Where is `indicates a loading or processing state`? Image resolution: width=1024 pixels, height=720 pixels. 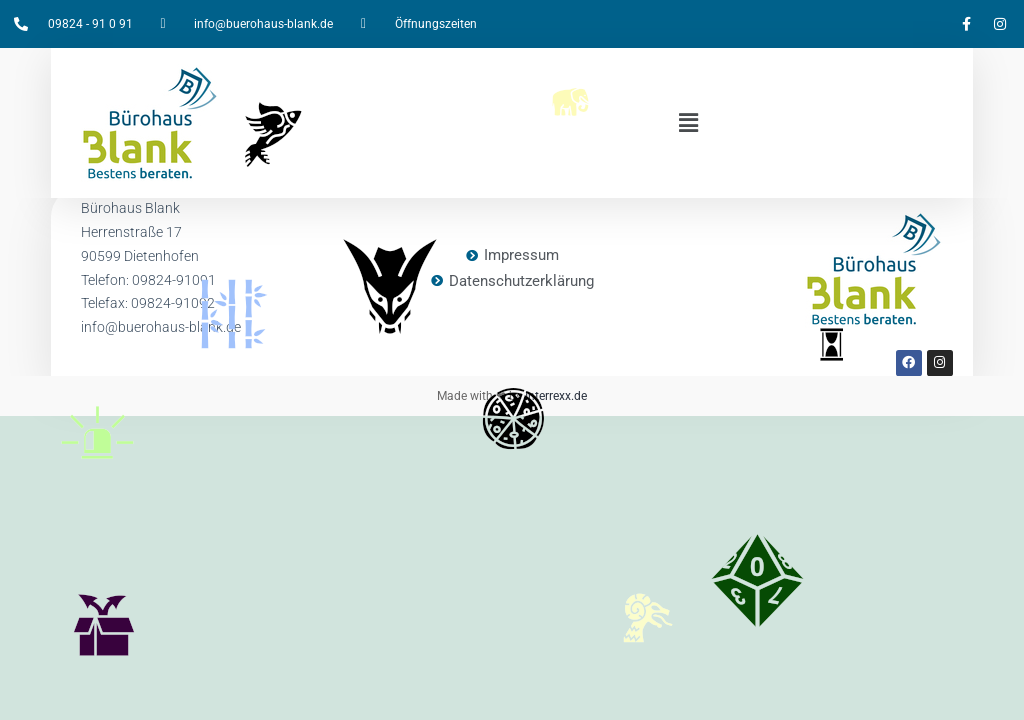 indicates a loading or processing state is located at coordinates (831, 344).